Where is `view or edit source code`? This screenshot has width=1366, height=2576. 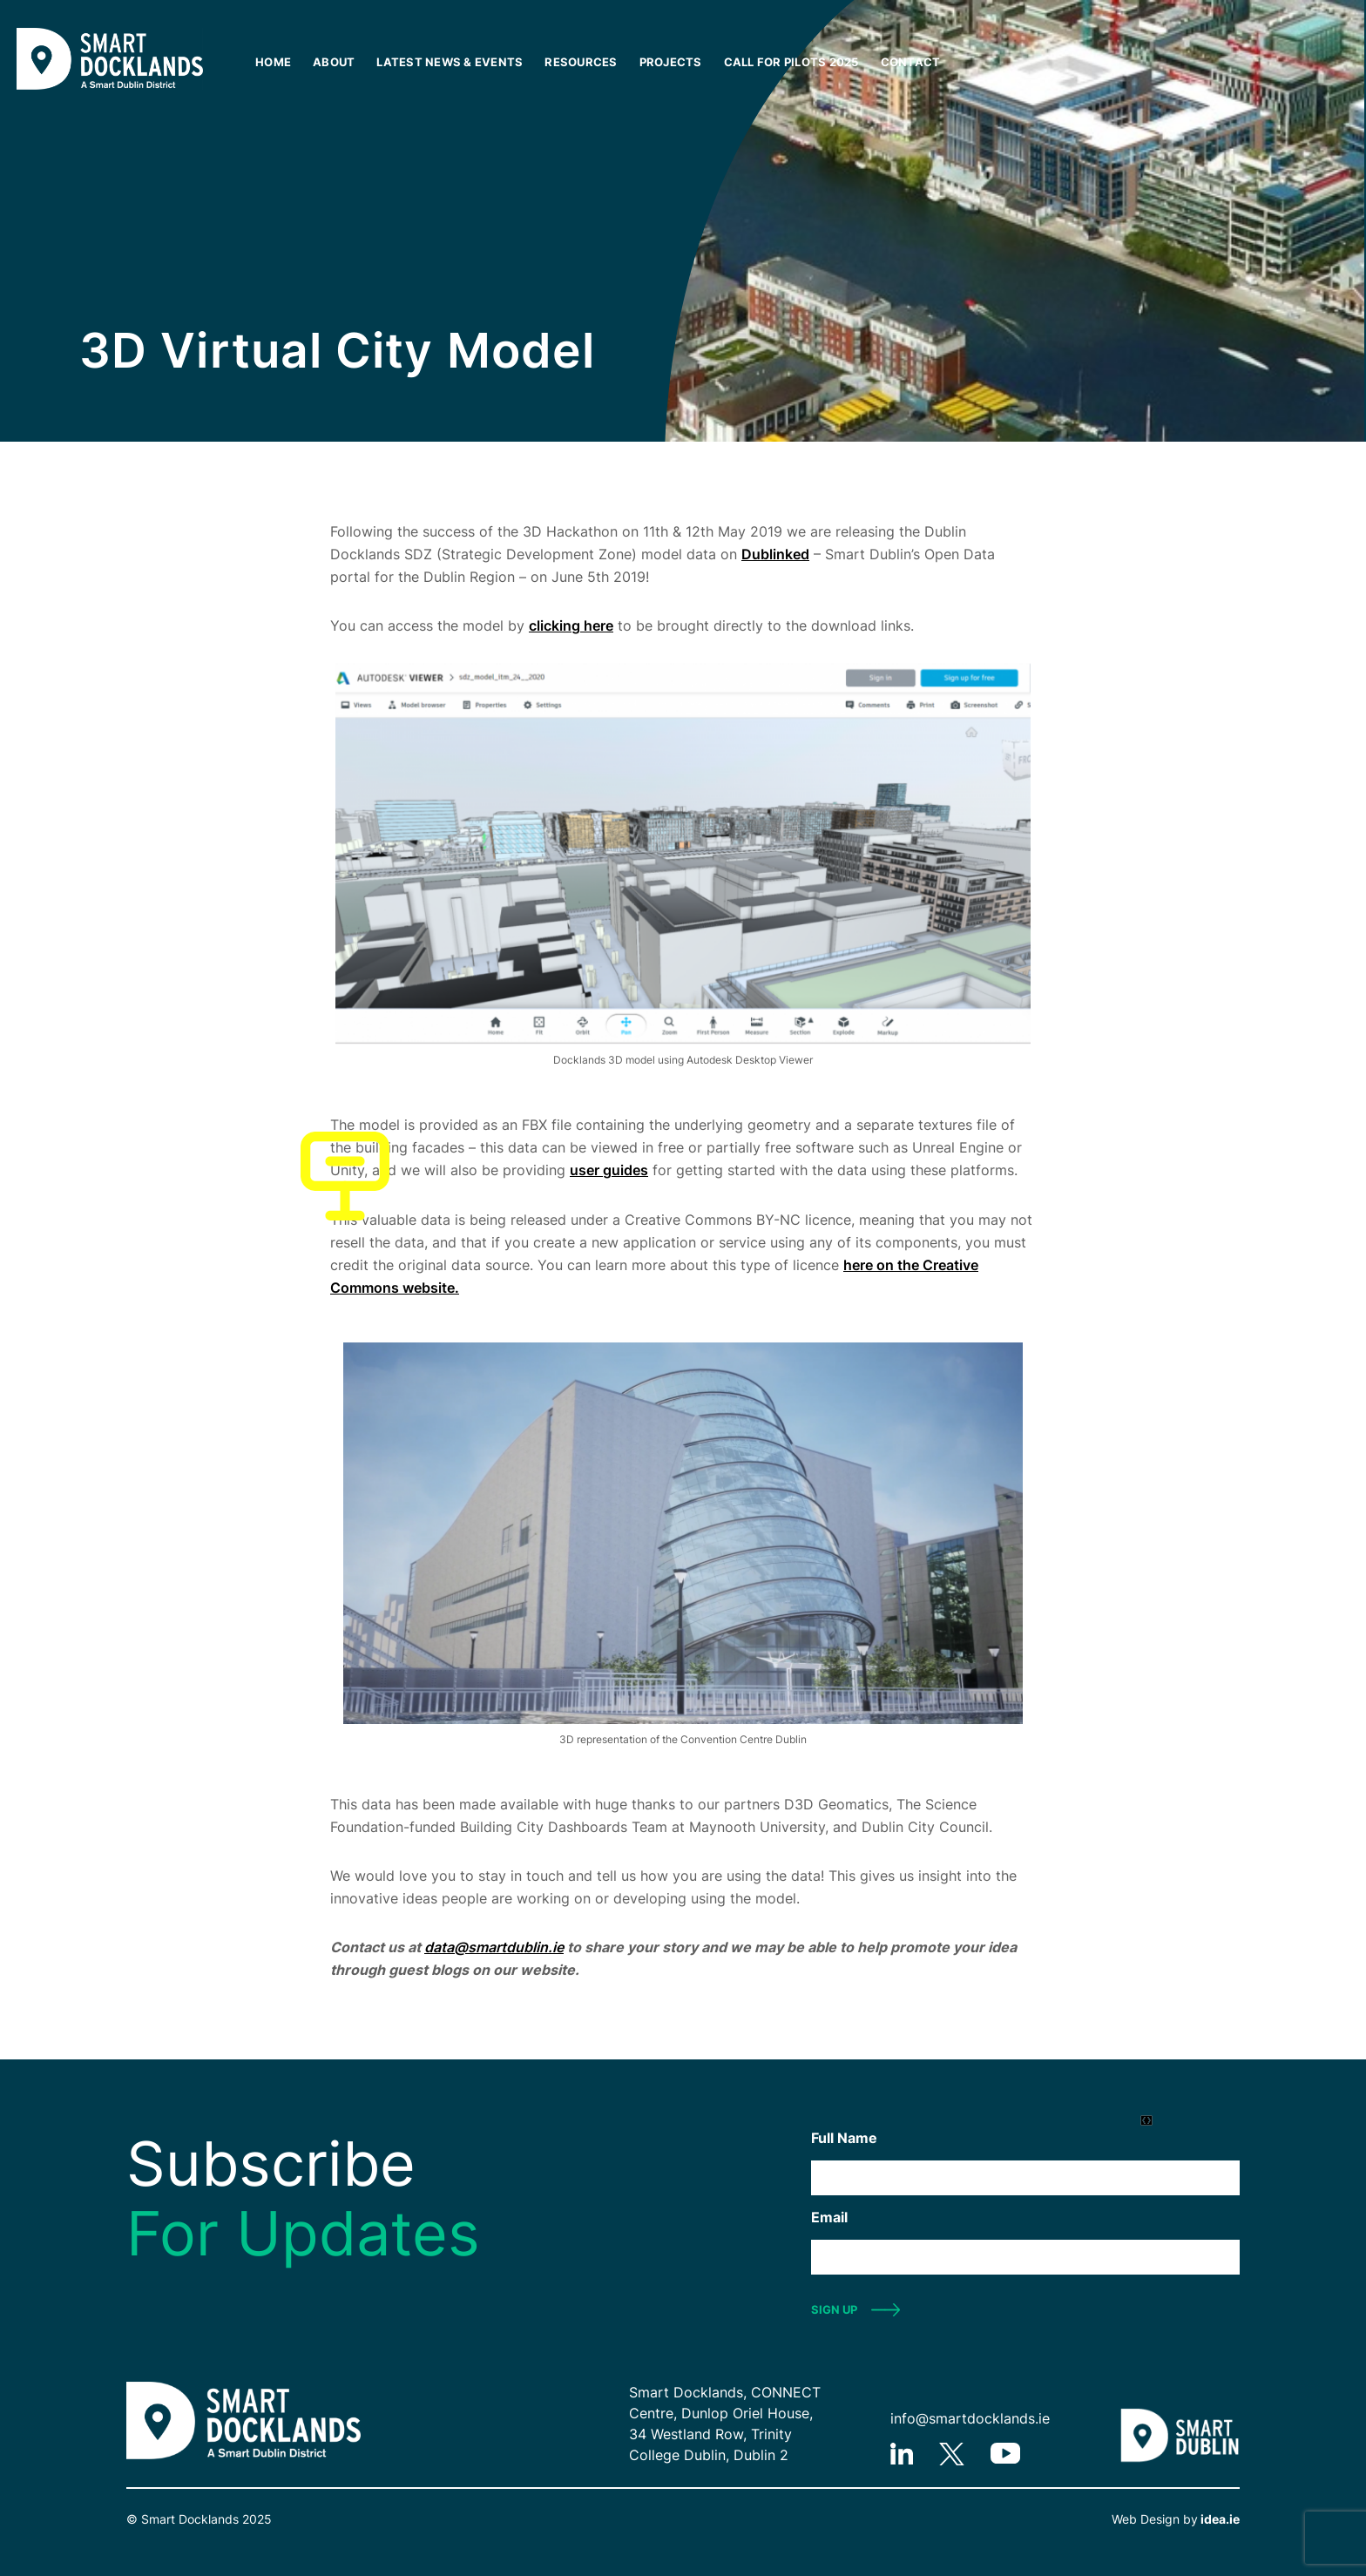 view or edit source code is located at coordinates (1146, 2120).